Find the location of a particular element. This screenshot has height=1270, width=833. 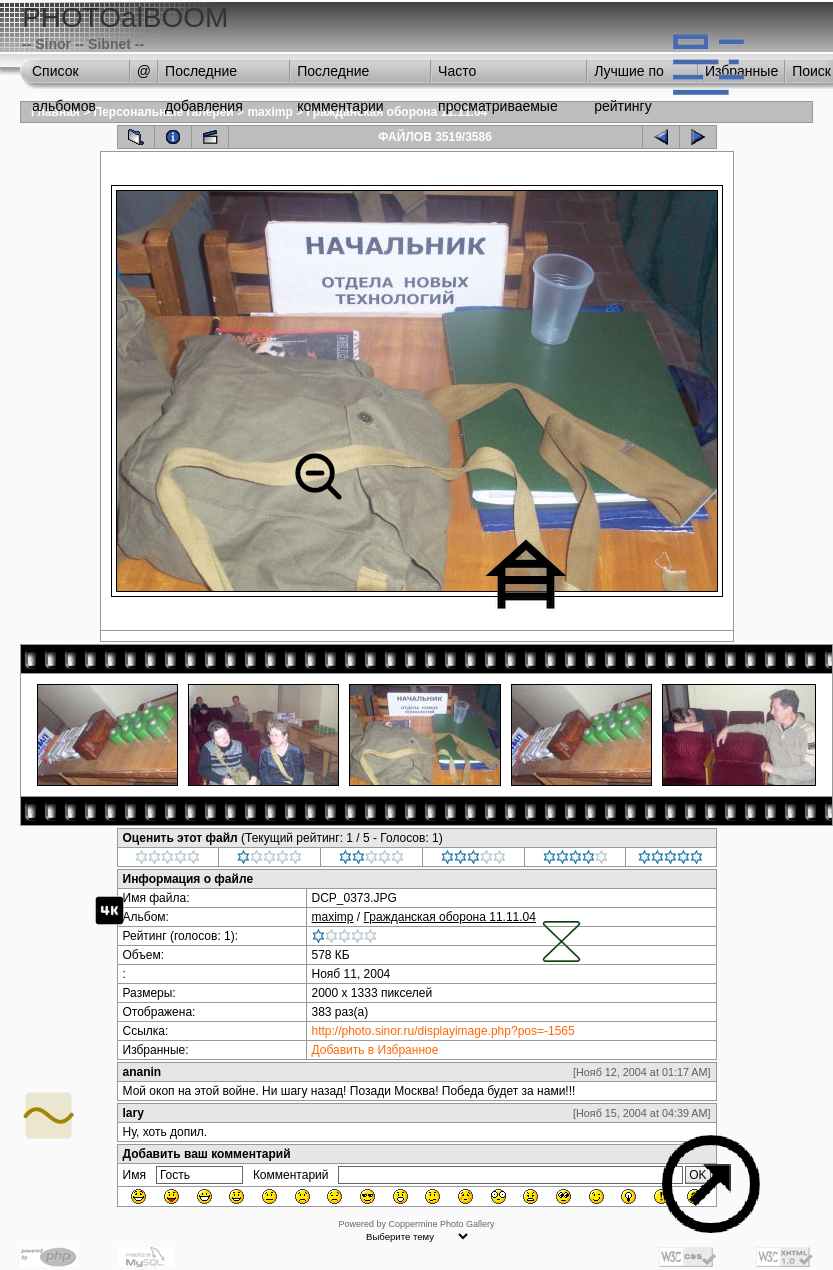

indicates approximate or similar value is located at coordinates (48, 1115).